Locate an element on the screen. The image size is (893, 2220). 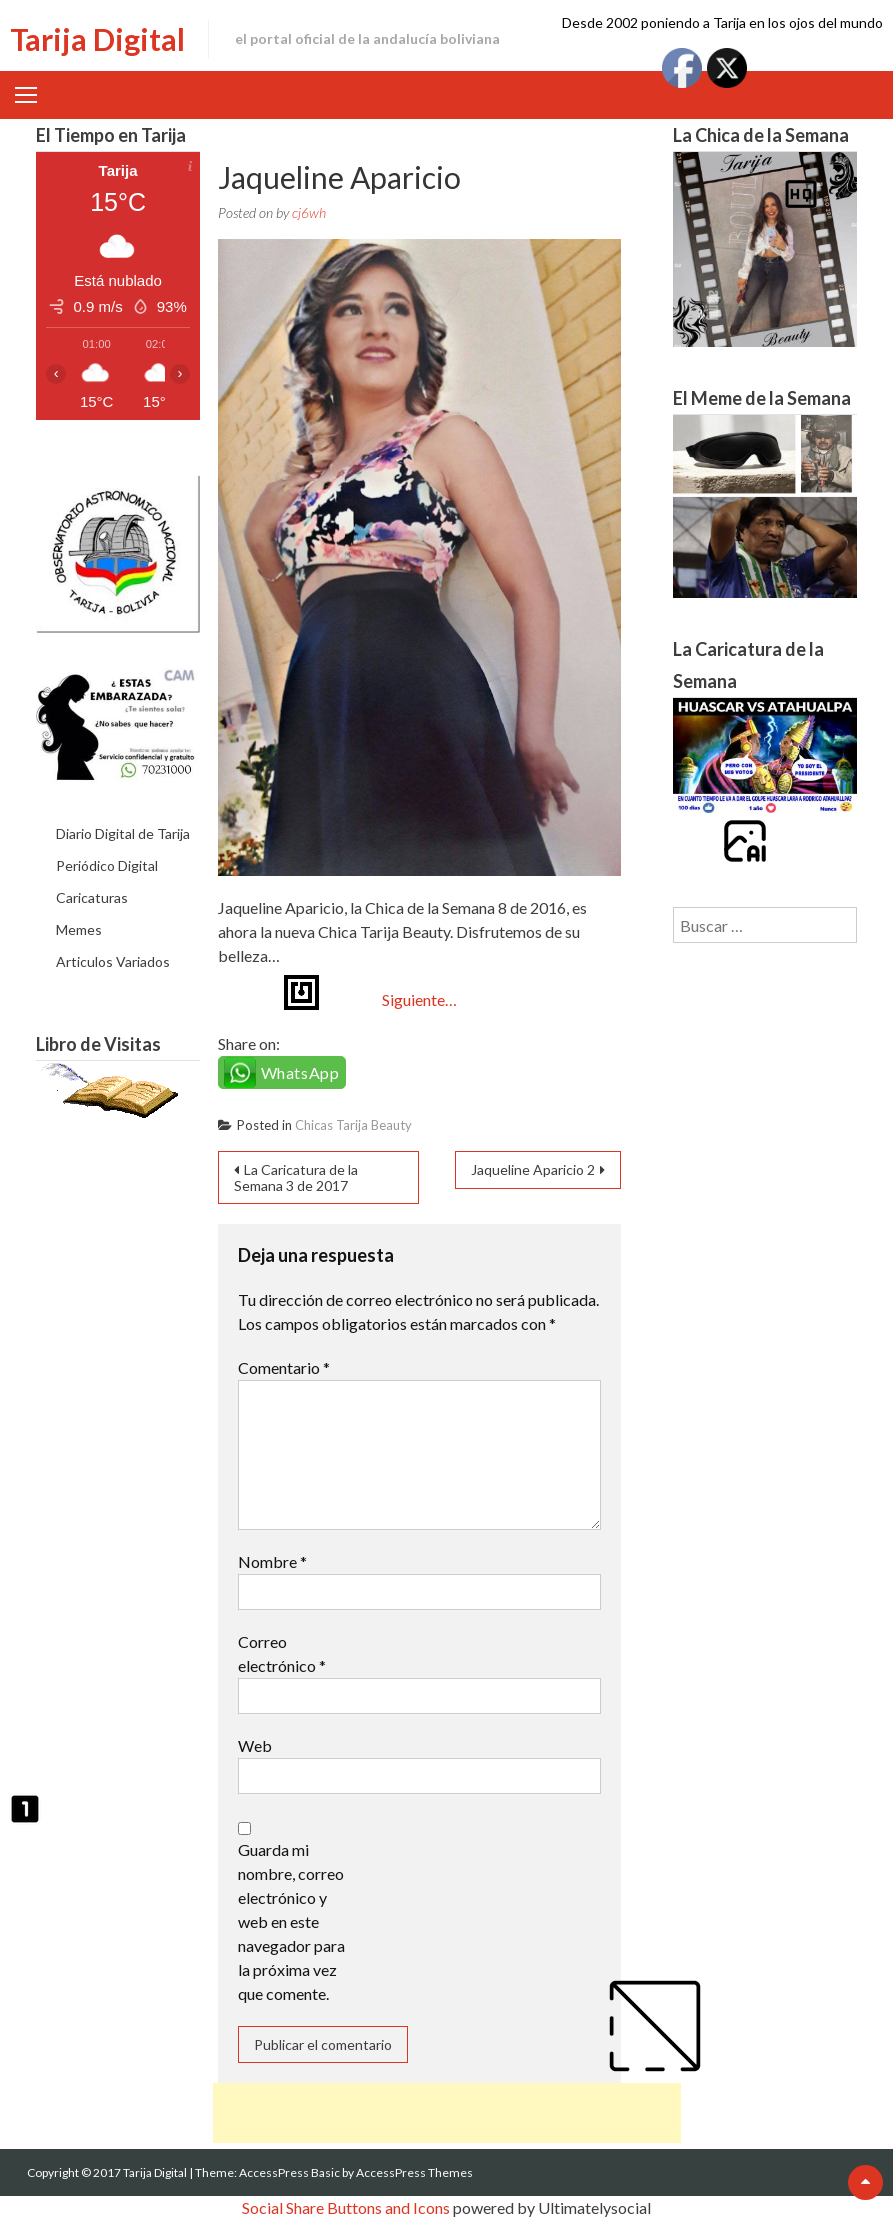
enhance photo with AI tools is located at coordinates (745, 841).